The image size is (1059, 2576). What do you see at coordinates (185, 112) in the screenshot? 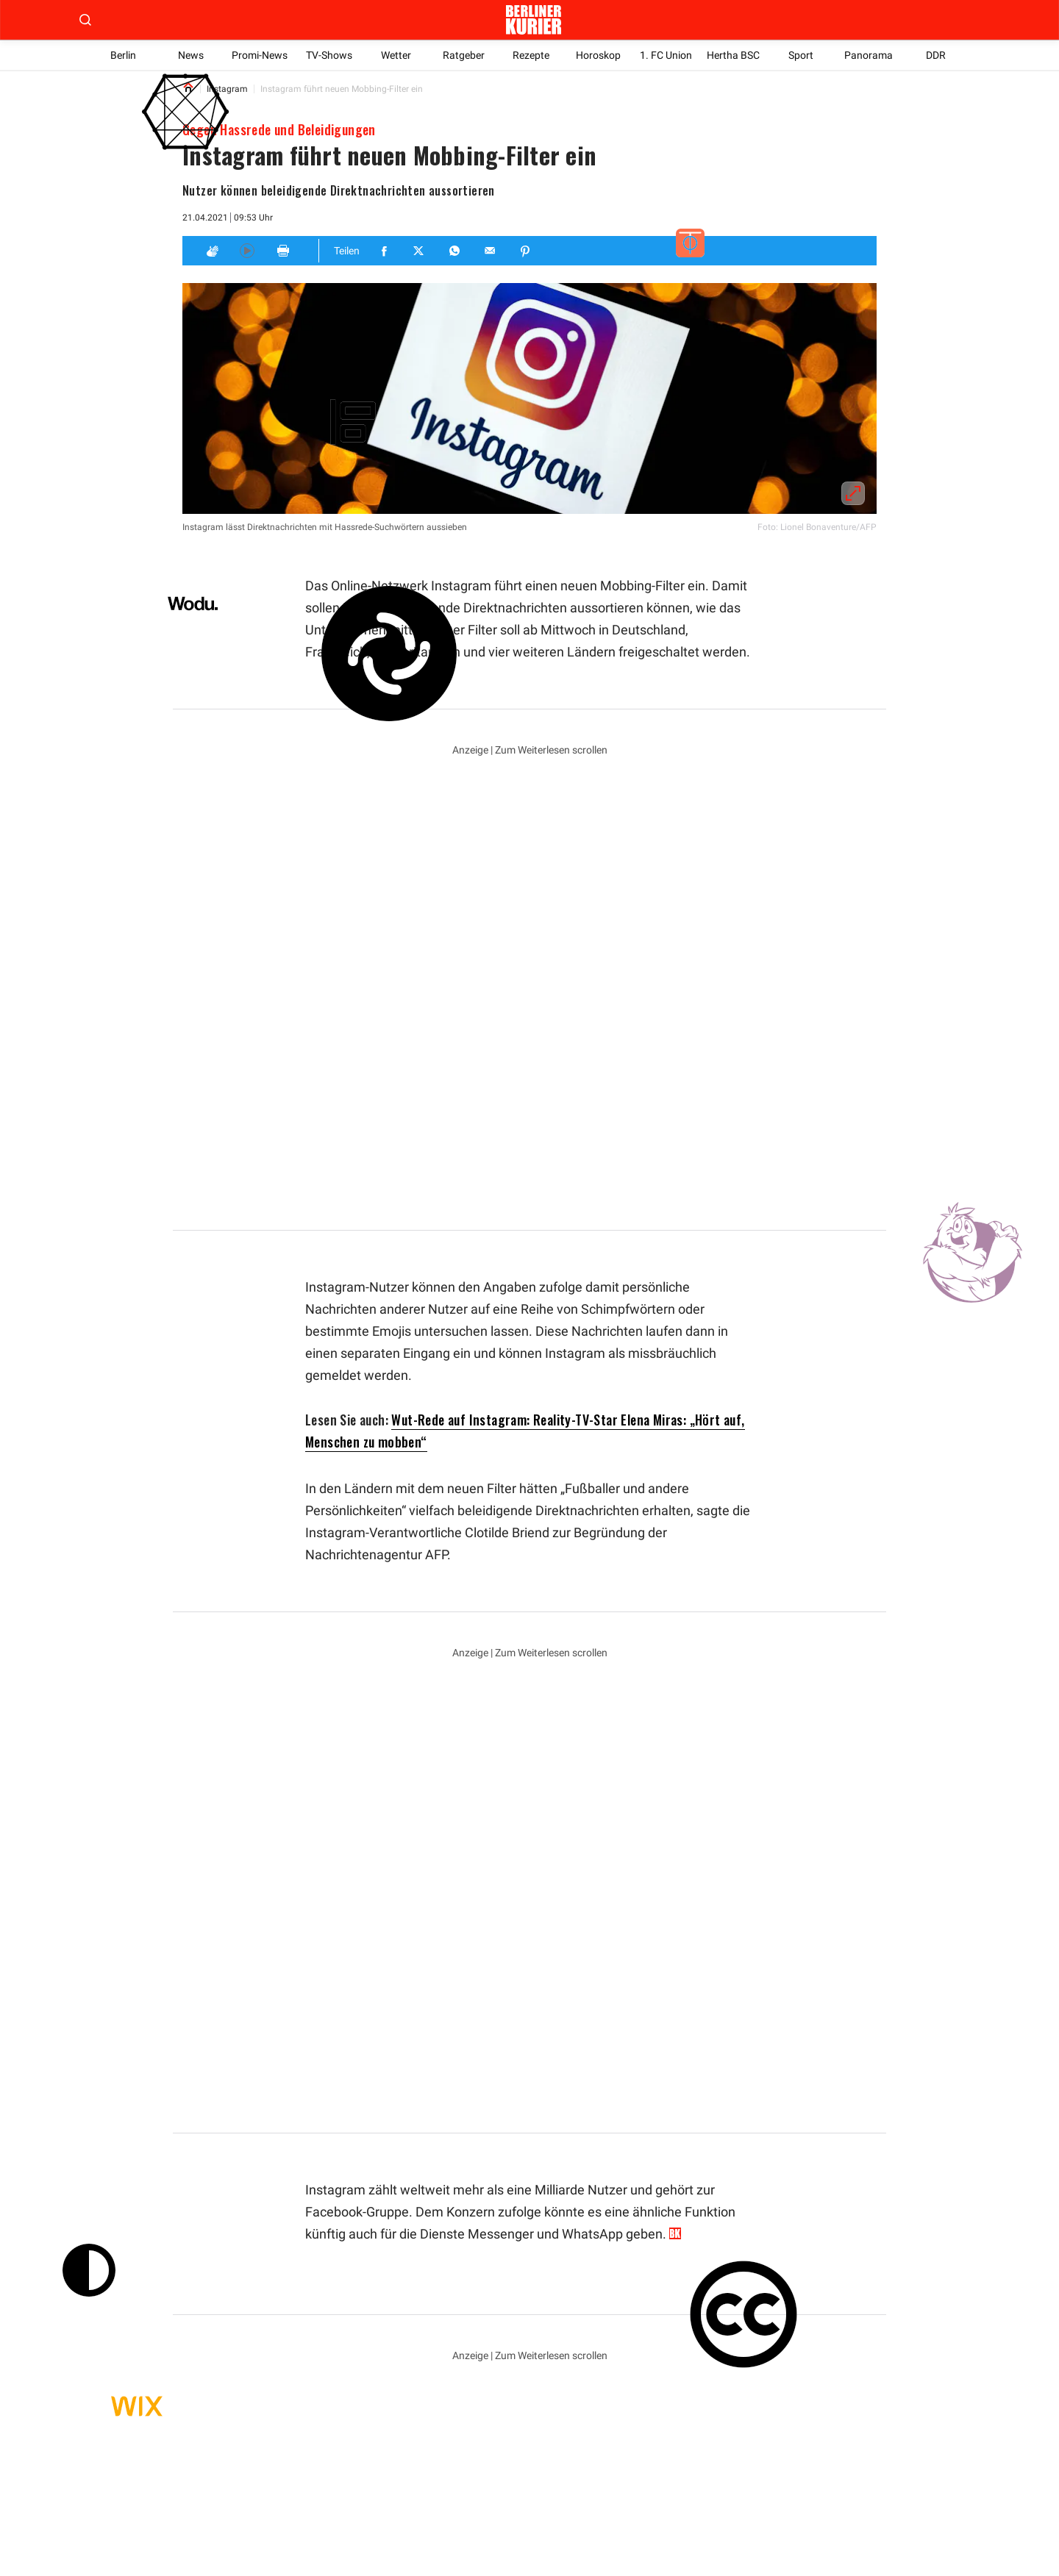
I see `connectdevelop brand logo` at bounding box center [185, 112].